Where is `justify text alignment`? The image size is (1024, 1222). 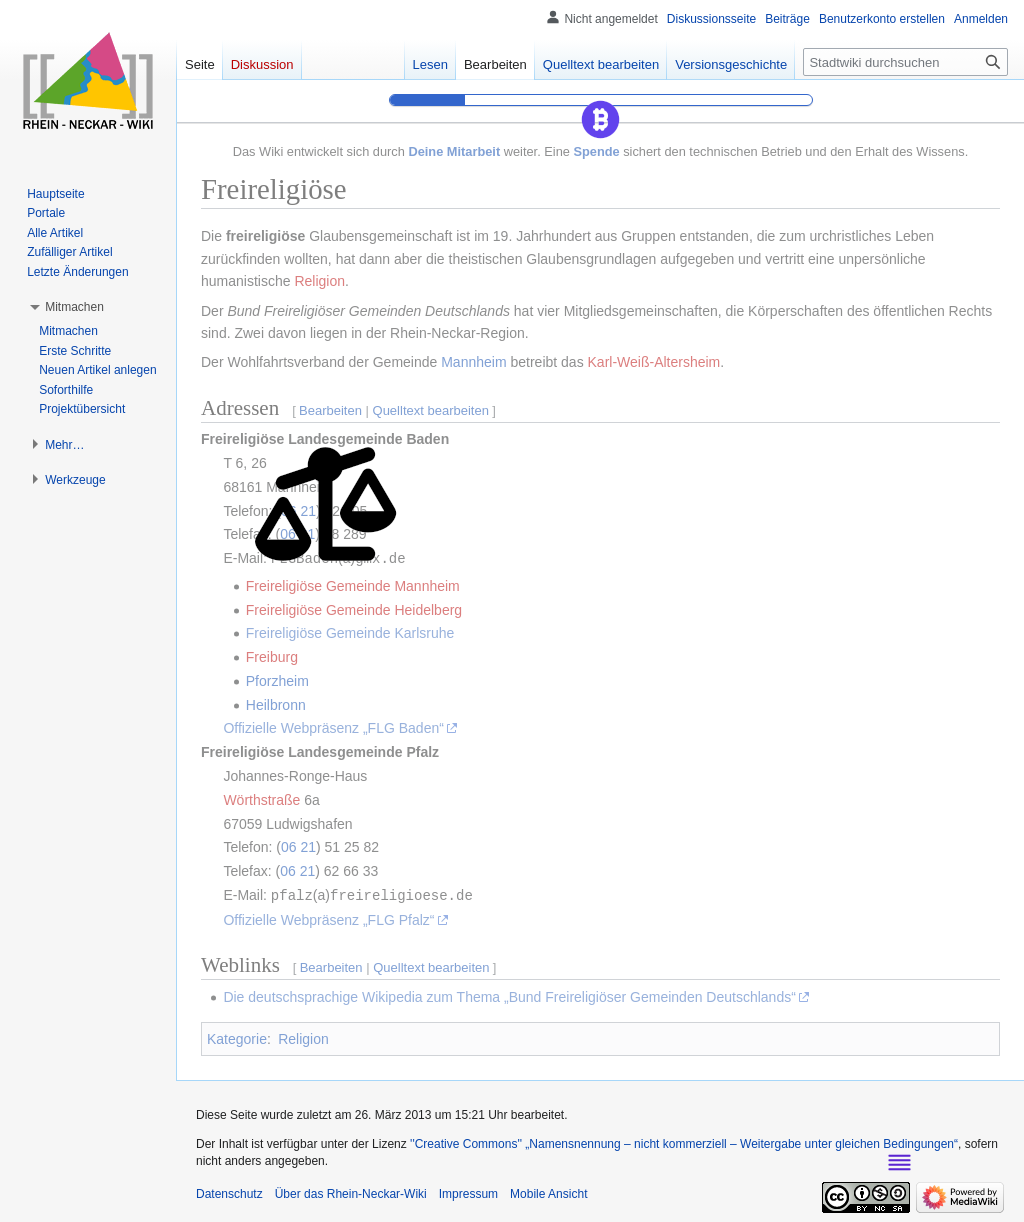 justify text alignment is located at coordinates (899, 1162).